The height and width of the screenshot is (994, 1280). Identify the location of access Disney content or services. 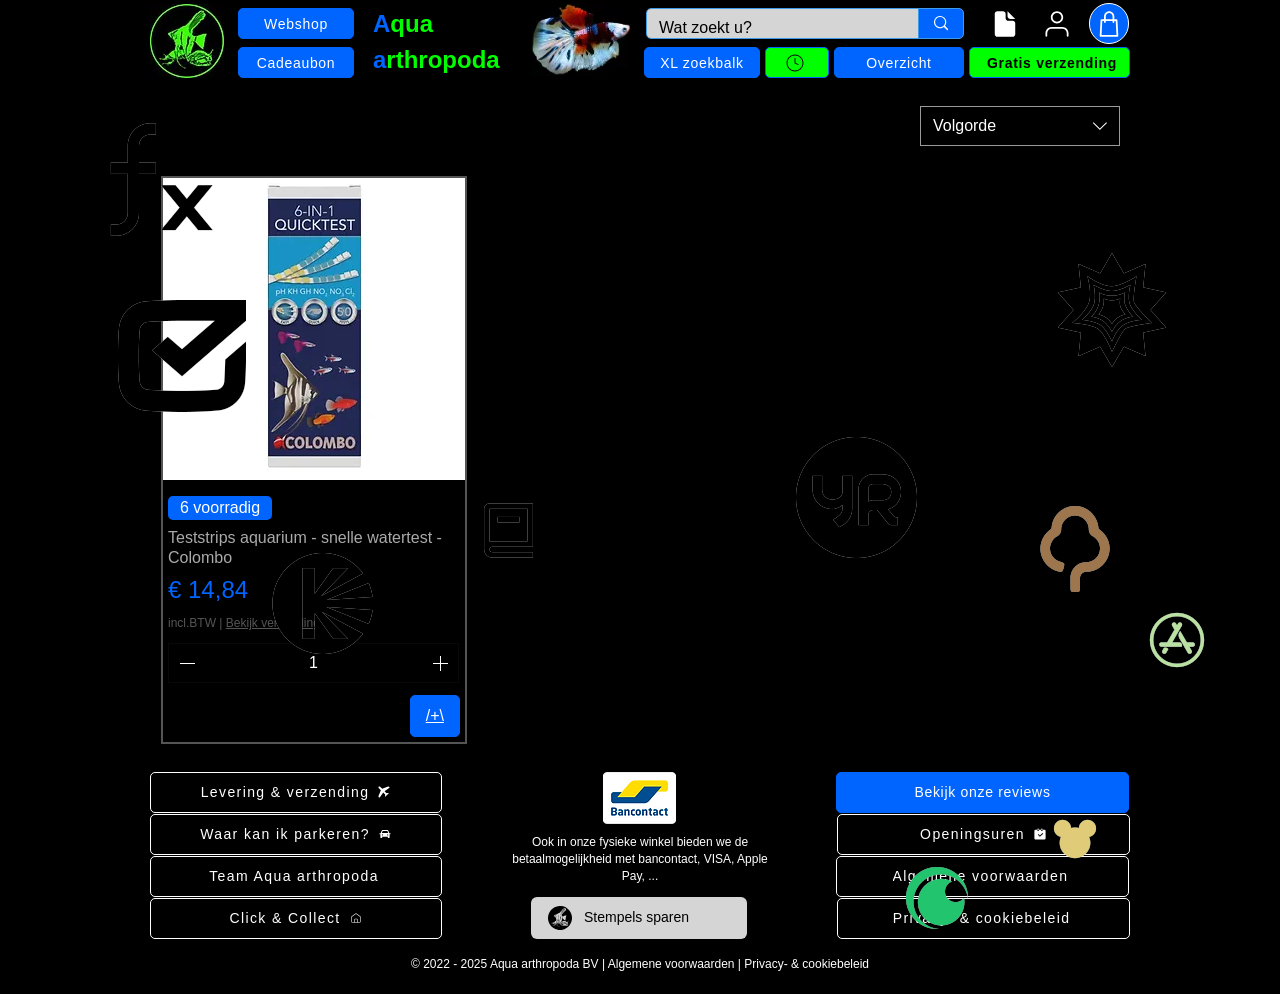
(1075, 839).